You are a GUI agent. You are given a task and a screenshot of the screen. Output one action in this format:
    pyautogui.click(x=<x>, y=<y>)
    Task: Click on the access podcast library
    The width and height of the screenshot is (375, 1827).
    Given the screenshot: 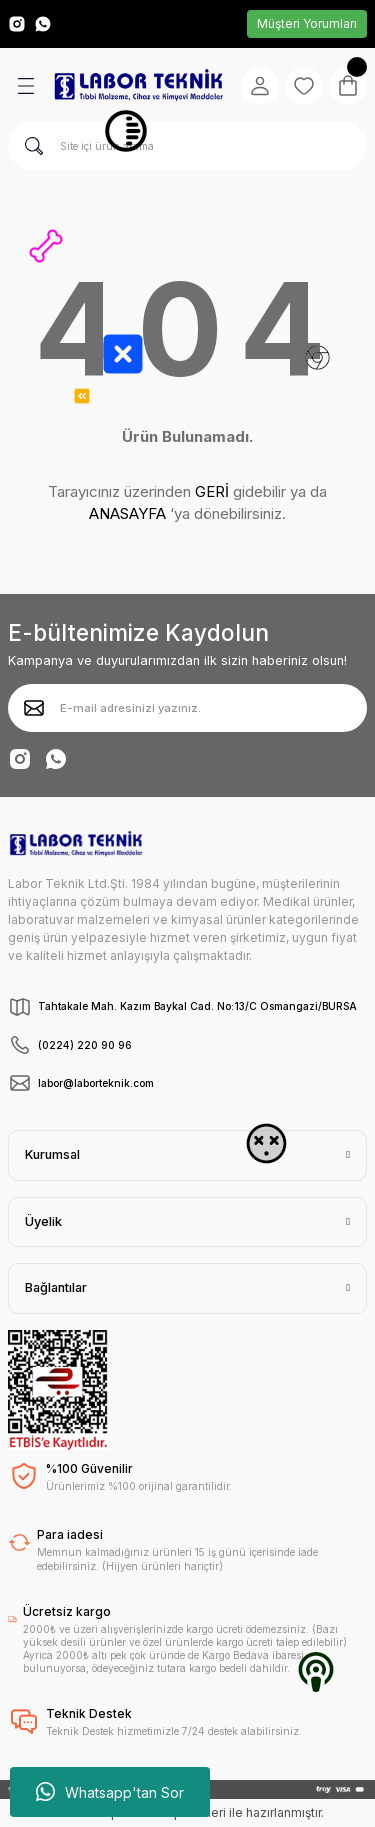 What is the action you would take?
    pyautogui.click(x=316, y=1672)
    